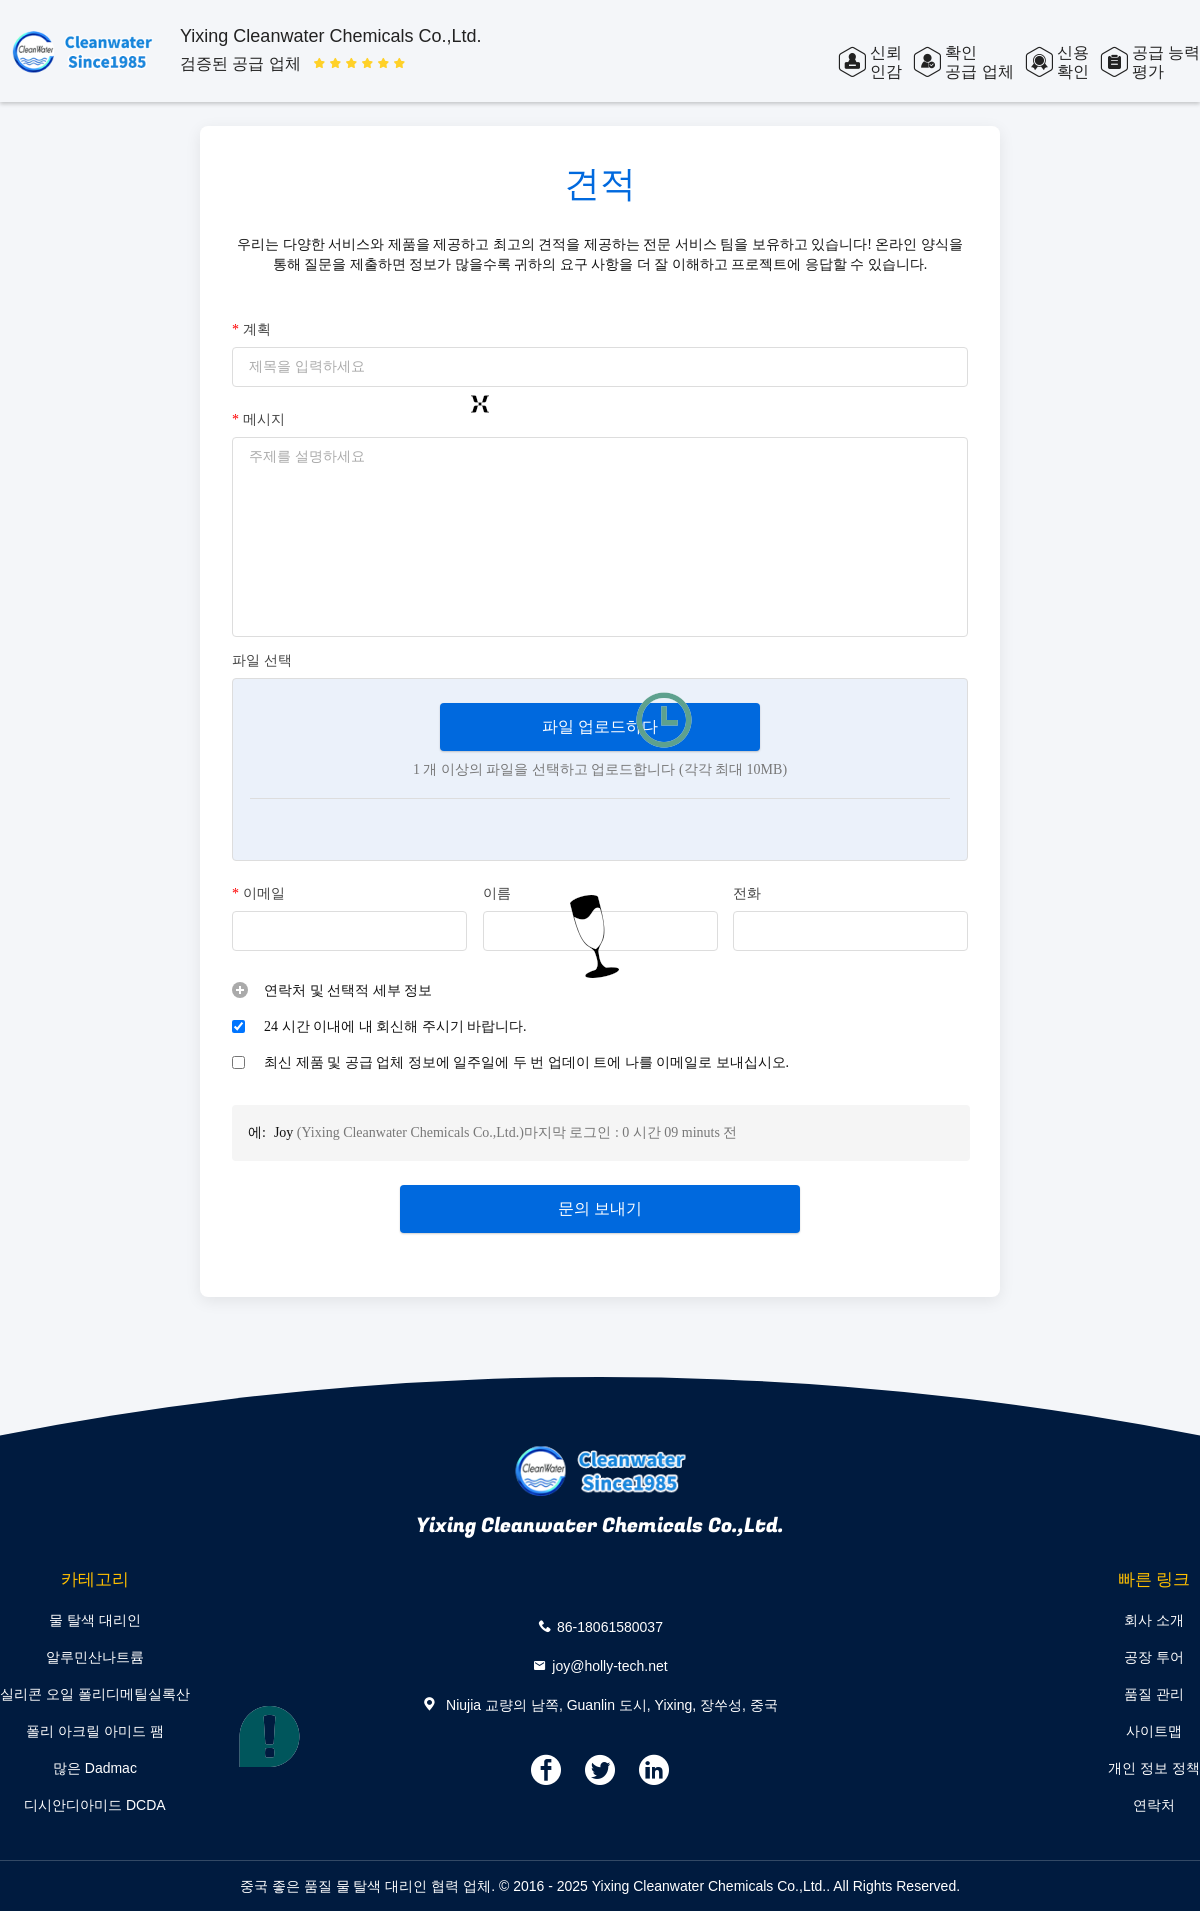  Describe the element at coordinates (480, 404) in the screenshot. I see `mixpanel logo` at that location.